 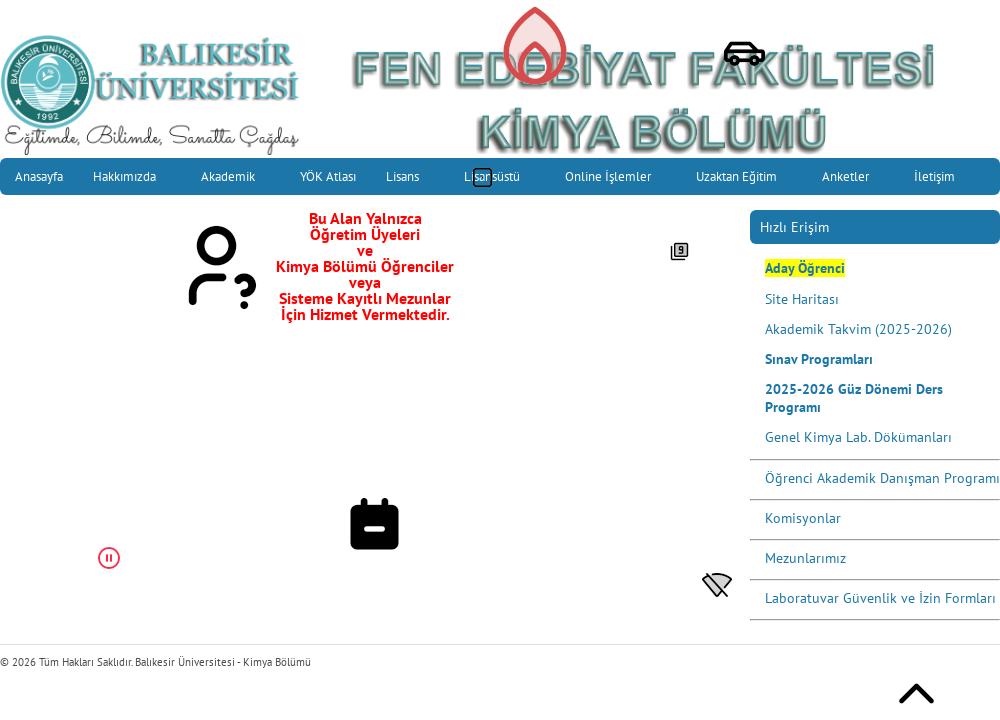 What do you see at coordinates (109, 558) in the screenshot?
I see `pause media playback` at bounding box center [109, 558].